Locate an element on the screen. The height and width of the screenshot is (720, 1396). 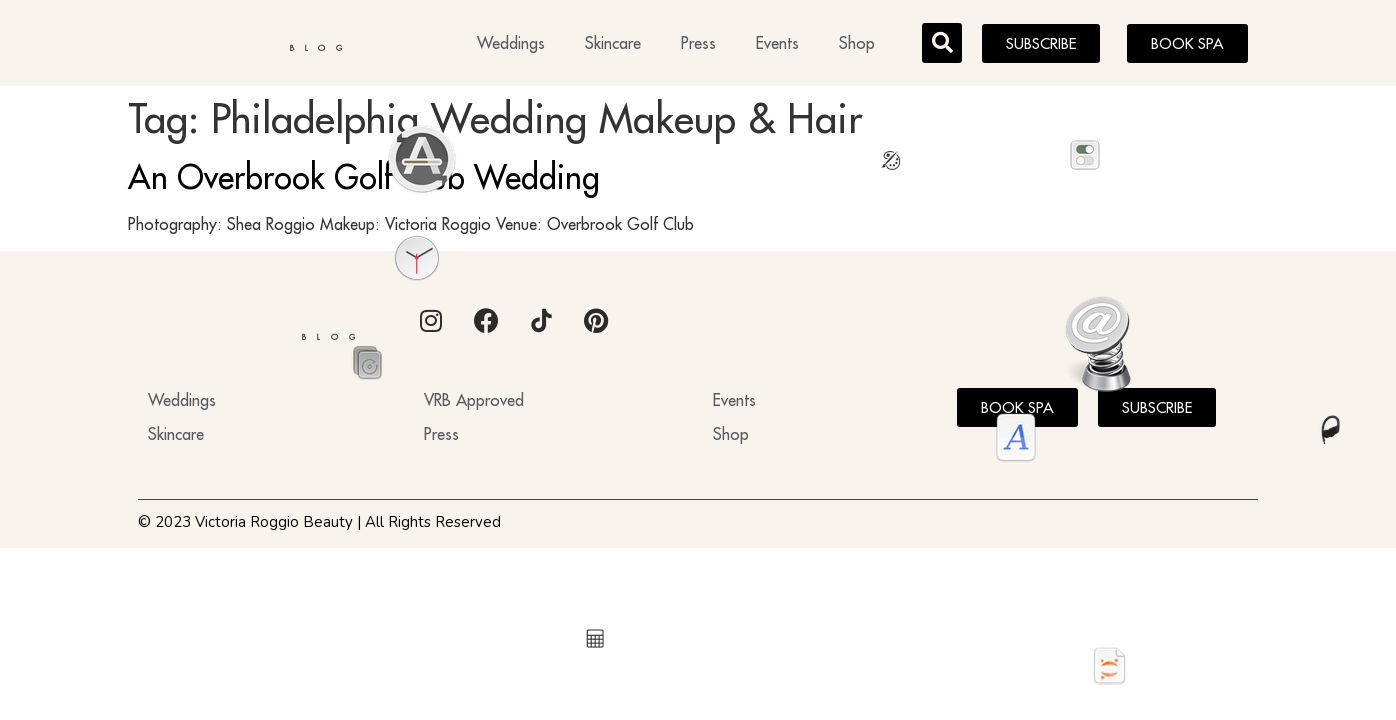
access multiple disk drives or storage devices is located at coordinates (367, 362).